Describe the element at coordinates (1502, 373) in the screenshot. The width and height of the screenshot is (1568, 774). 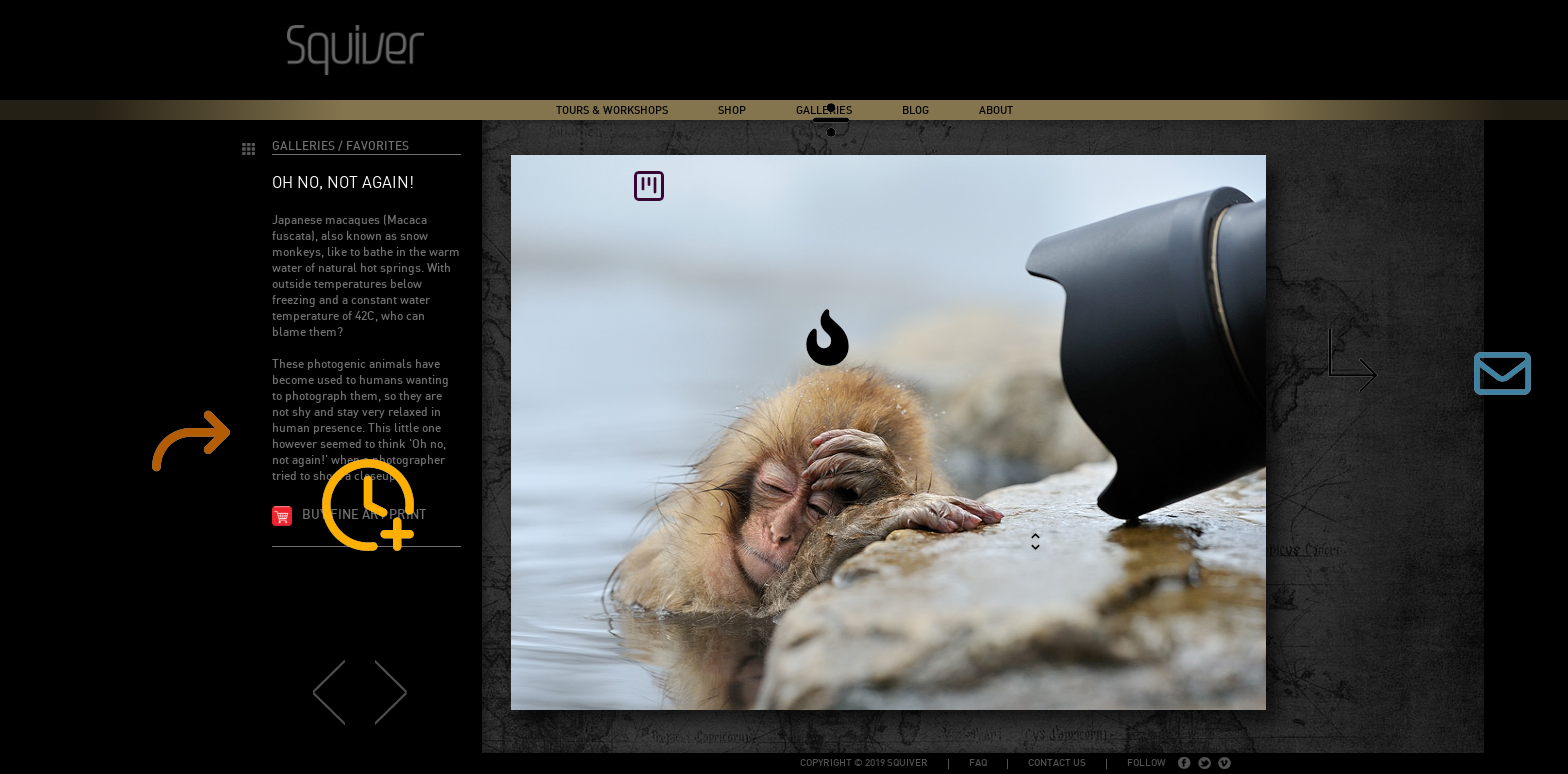
I see `open your inbox or email messages` at that location.